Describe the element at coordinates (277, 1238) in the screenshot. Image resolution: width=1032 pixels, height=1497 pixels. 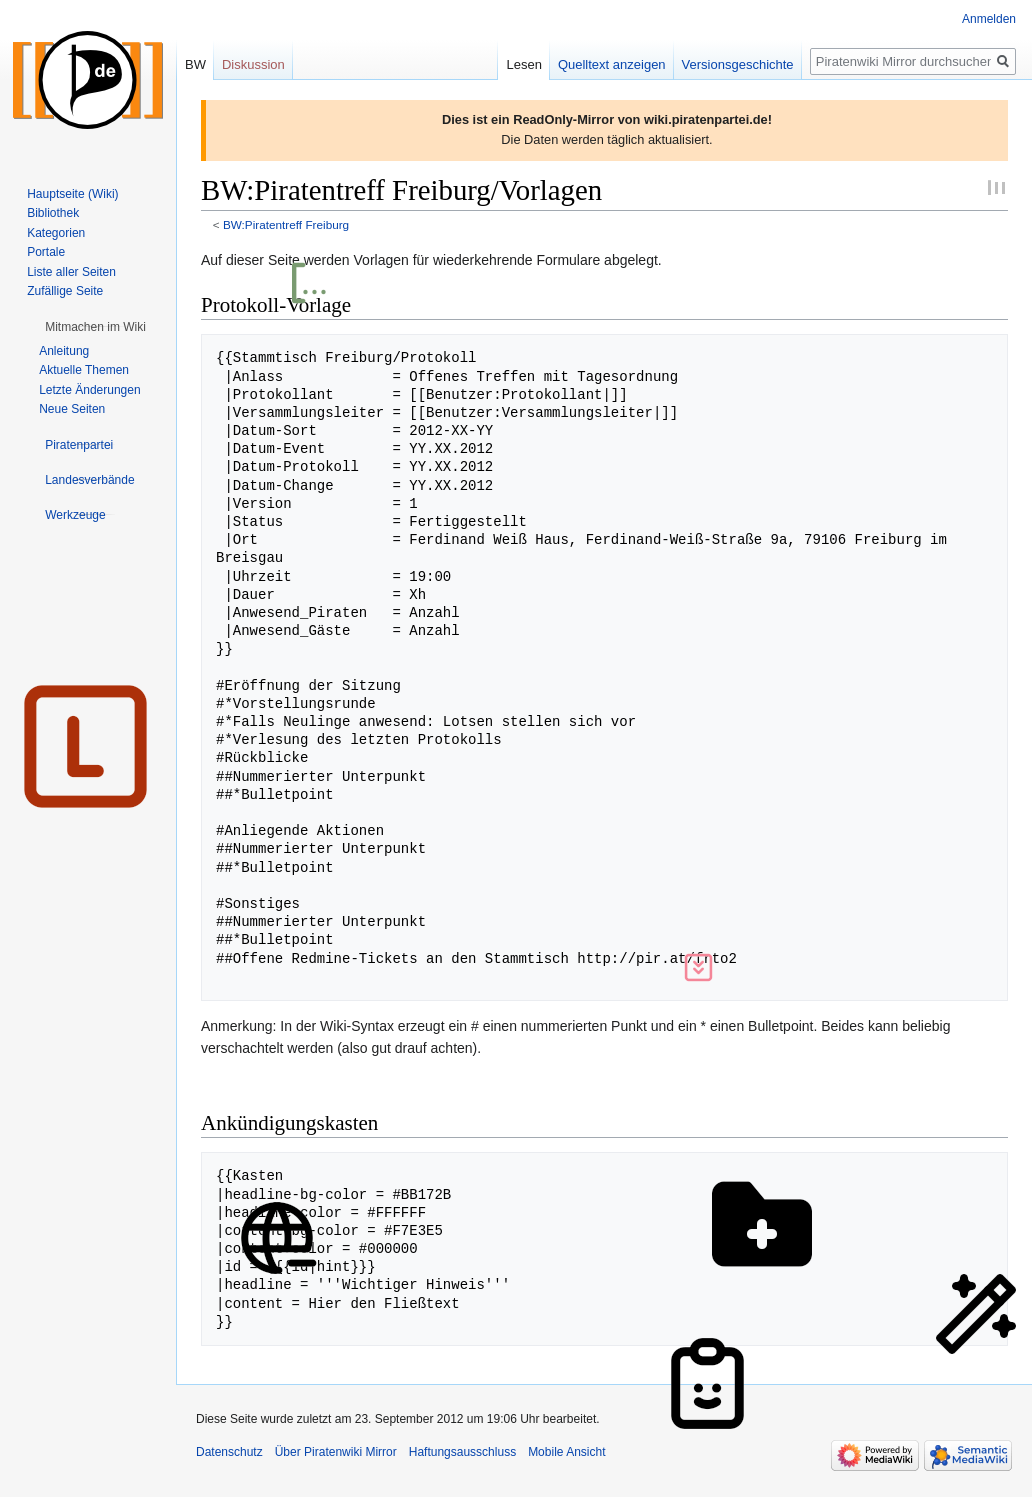
I see `remove a website from your list` at that location.